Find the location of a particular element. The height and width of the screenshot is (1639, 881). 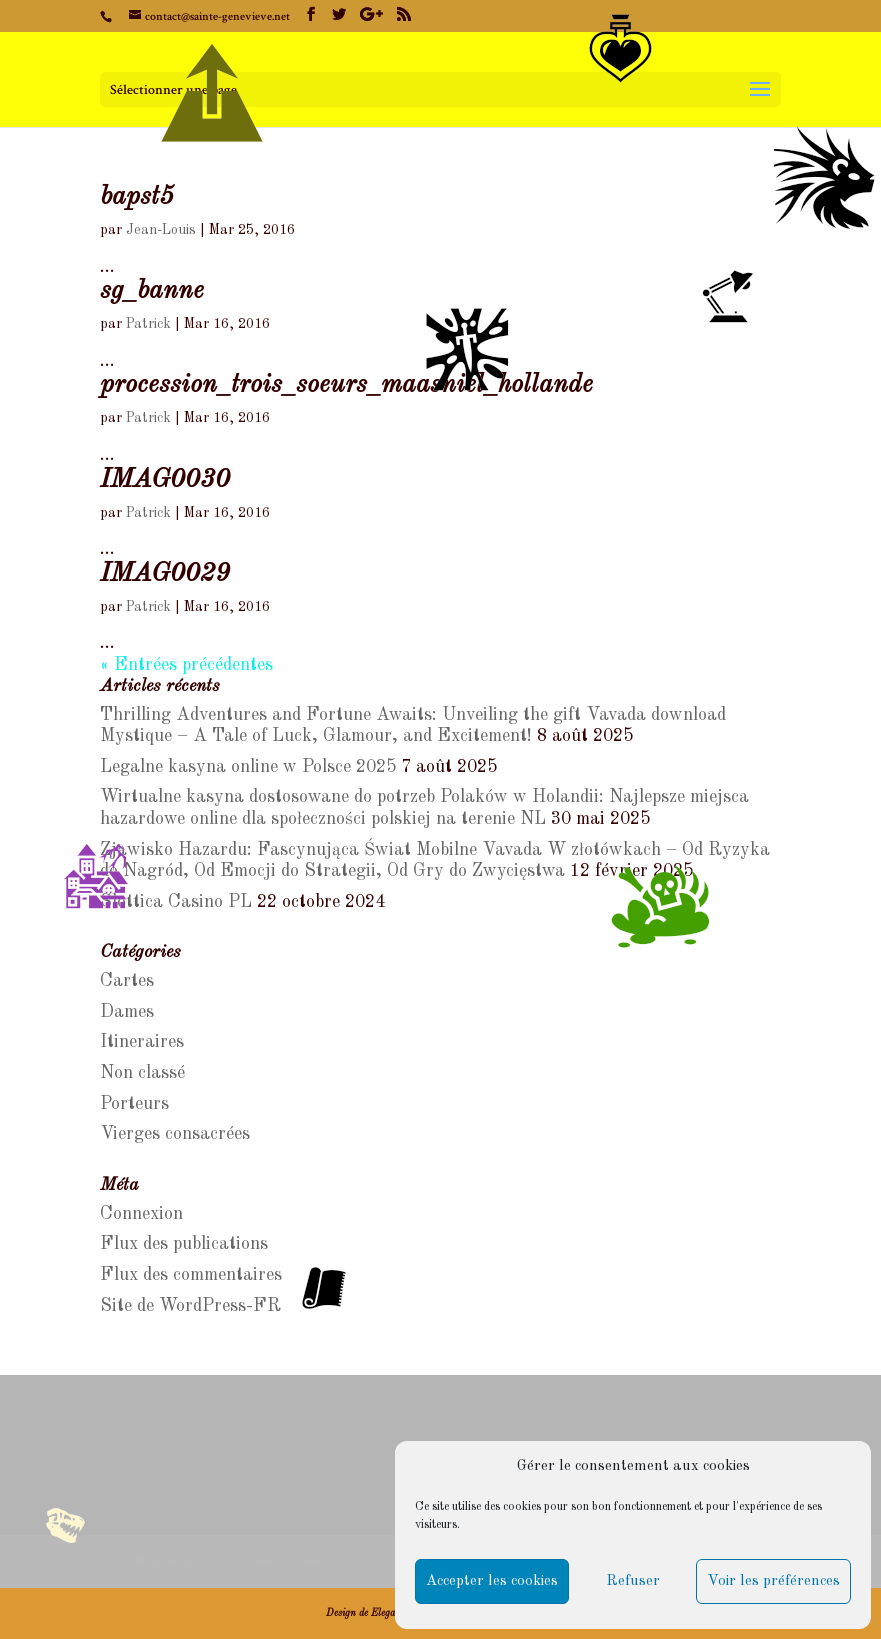

access haunted house level or spooky game area is located at coordinates (96, 876).